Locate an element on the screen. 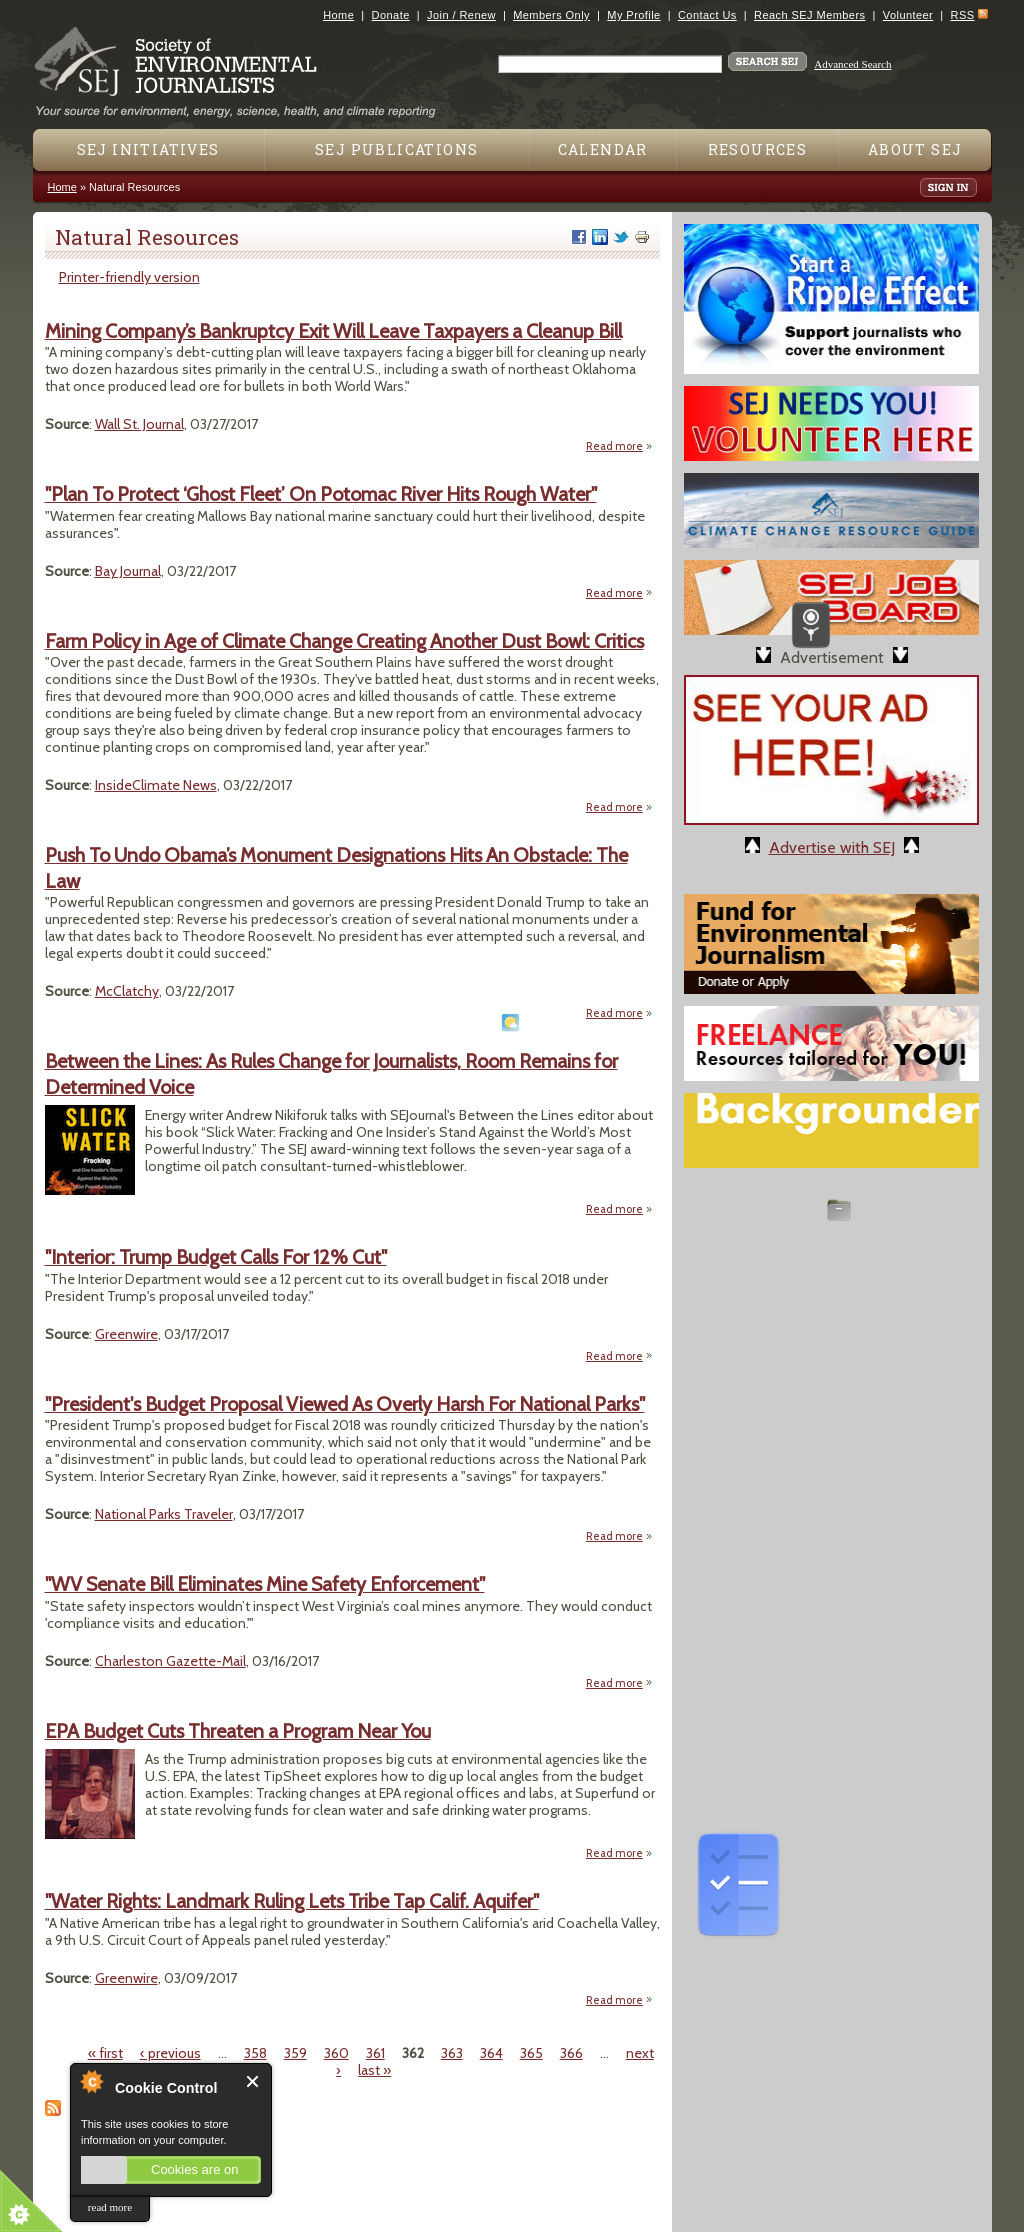 Image resolution: width=1024 pixels, height=2232 pixels. open your bookmarks or saved items app is located at coordinates (738, 1884).